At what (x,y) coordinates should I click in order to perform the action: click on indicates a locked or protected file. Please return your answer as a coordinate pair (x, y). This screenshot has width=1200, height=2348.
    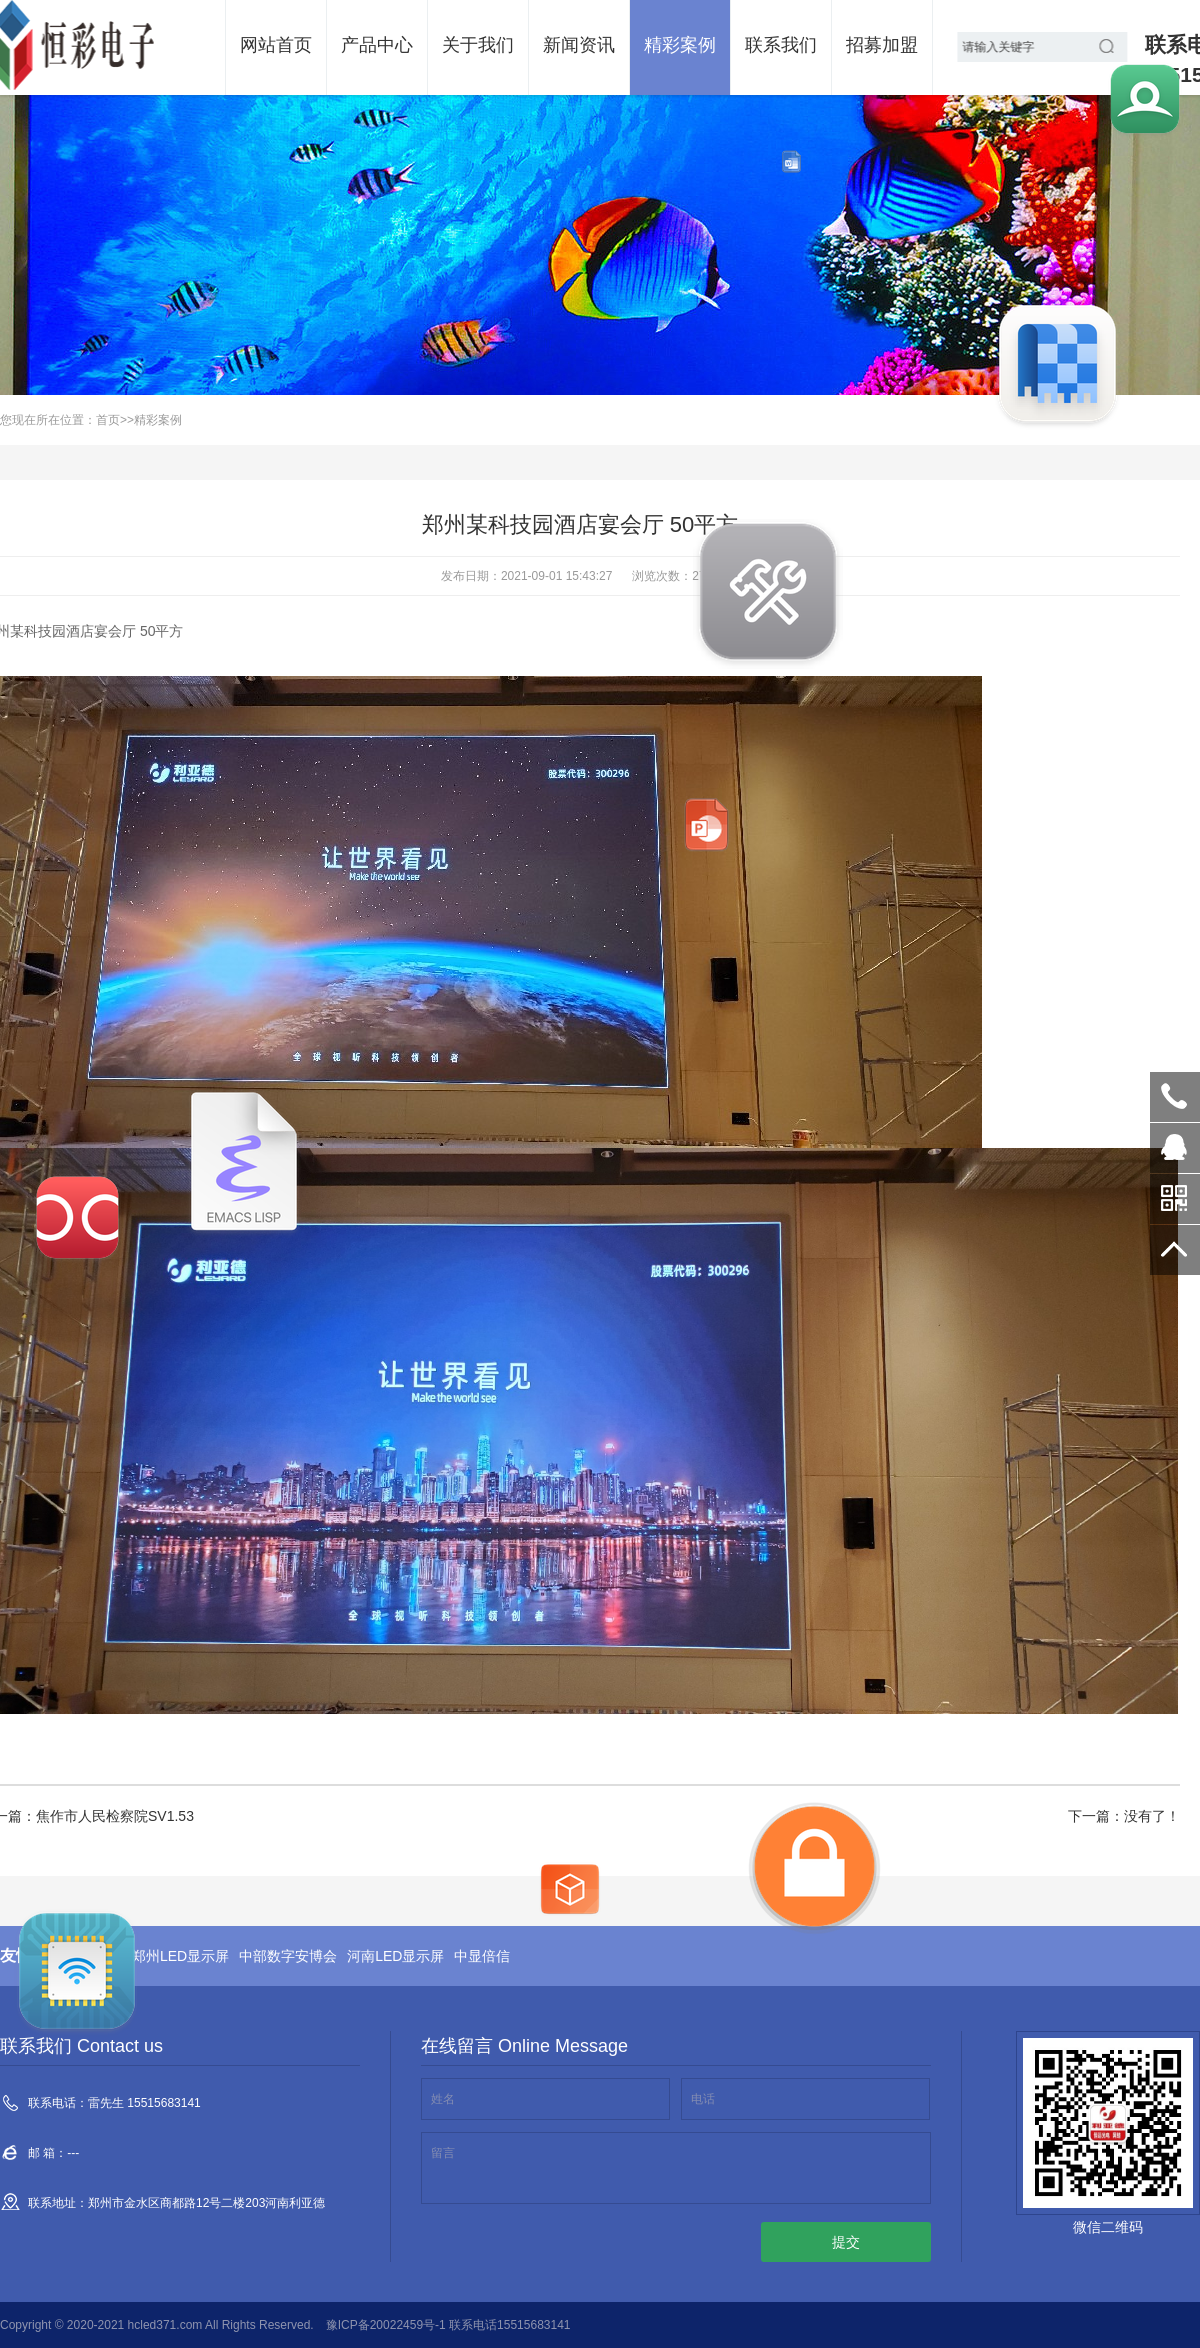
    Looking at the image, I should click on (814, 1866).